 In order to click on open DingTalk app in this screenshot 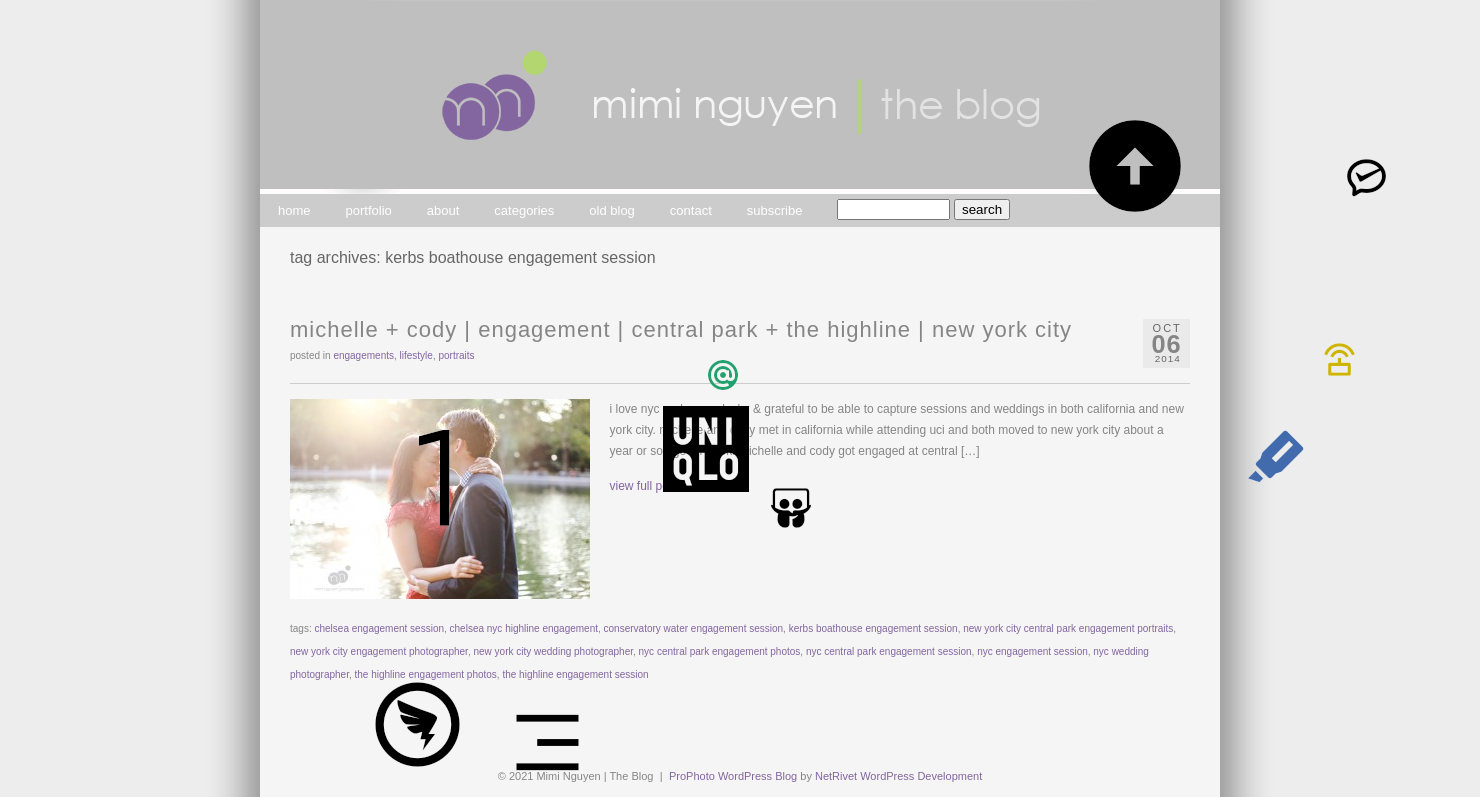, I will do `click(417, 724)`.